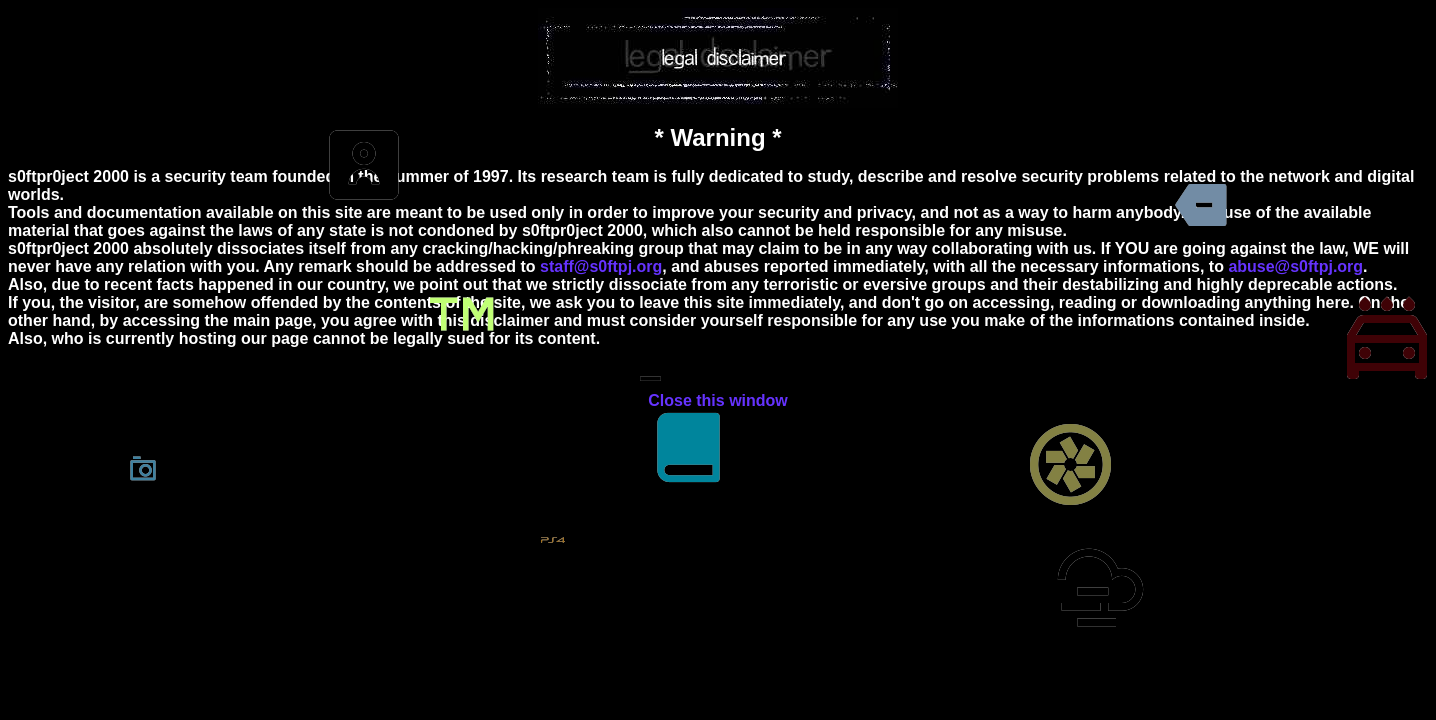 The image size is (1436, 720). Describe the element at coordinates (1100, 587) in the screenshot. I see `view current wind conditions` at that location.